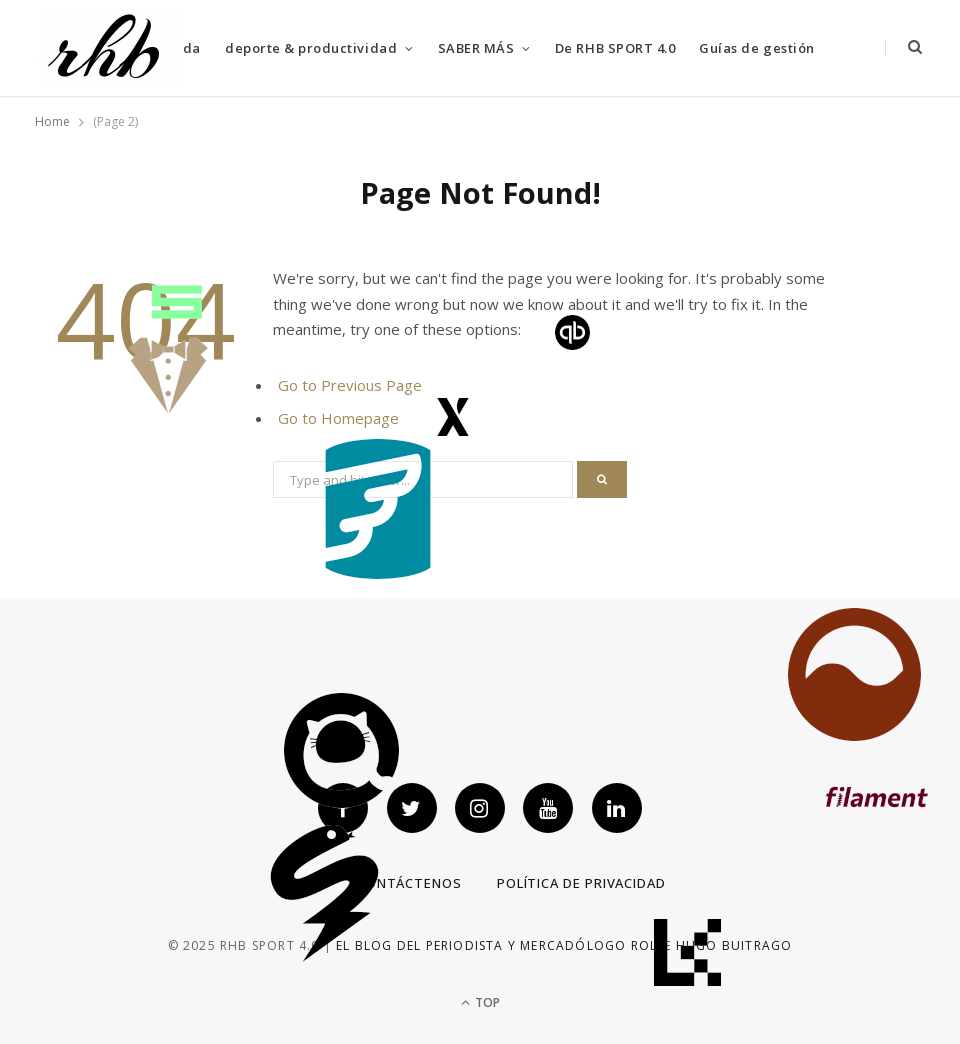 The image size is (960, 1044). Describe the element at coordinates (453, 417) in the screenshot. I see `xstate library logo` at that location.